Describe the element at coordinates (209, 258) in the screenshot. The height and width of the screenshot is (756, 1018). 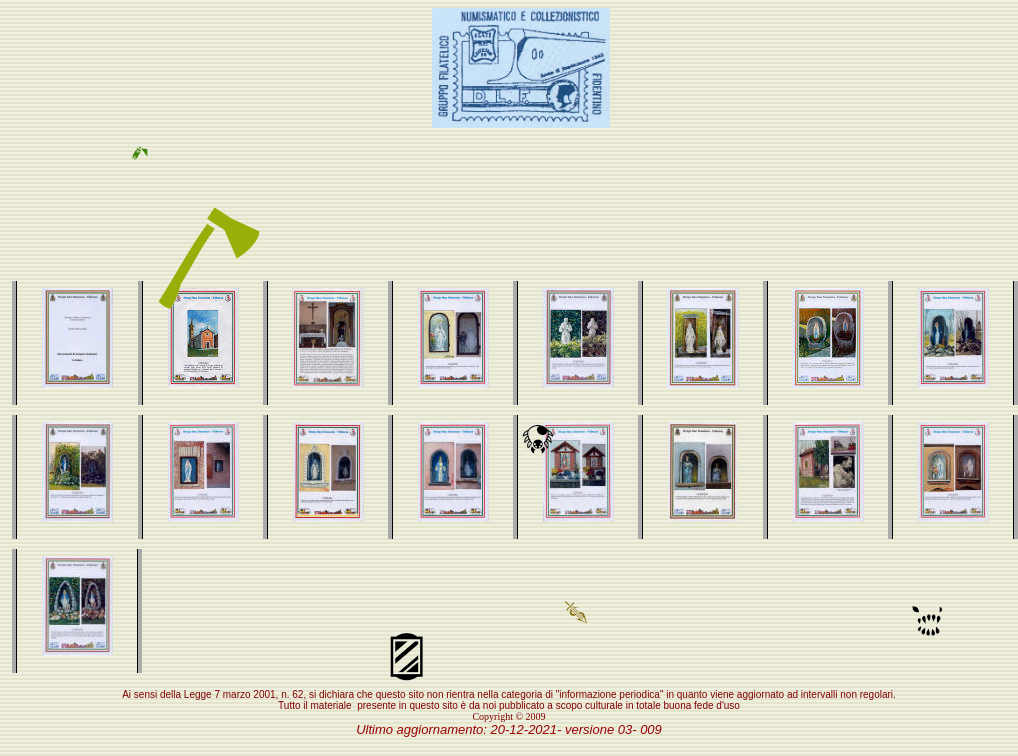
I see `equip hatchet tool or weapon` at that location.